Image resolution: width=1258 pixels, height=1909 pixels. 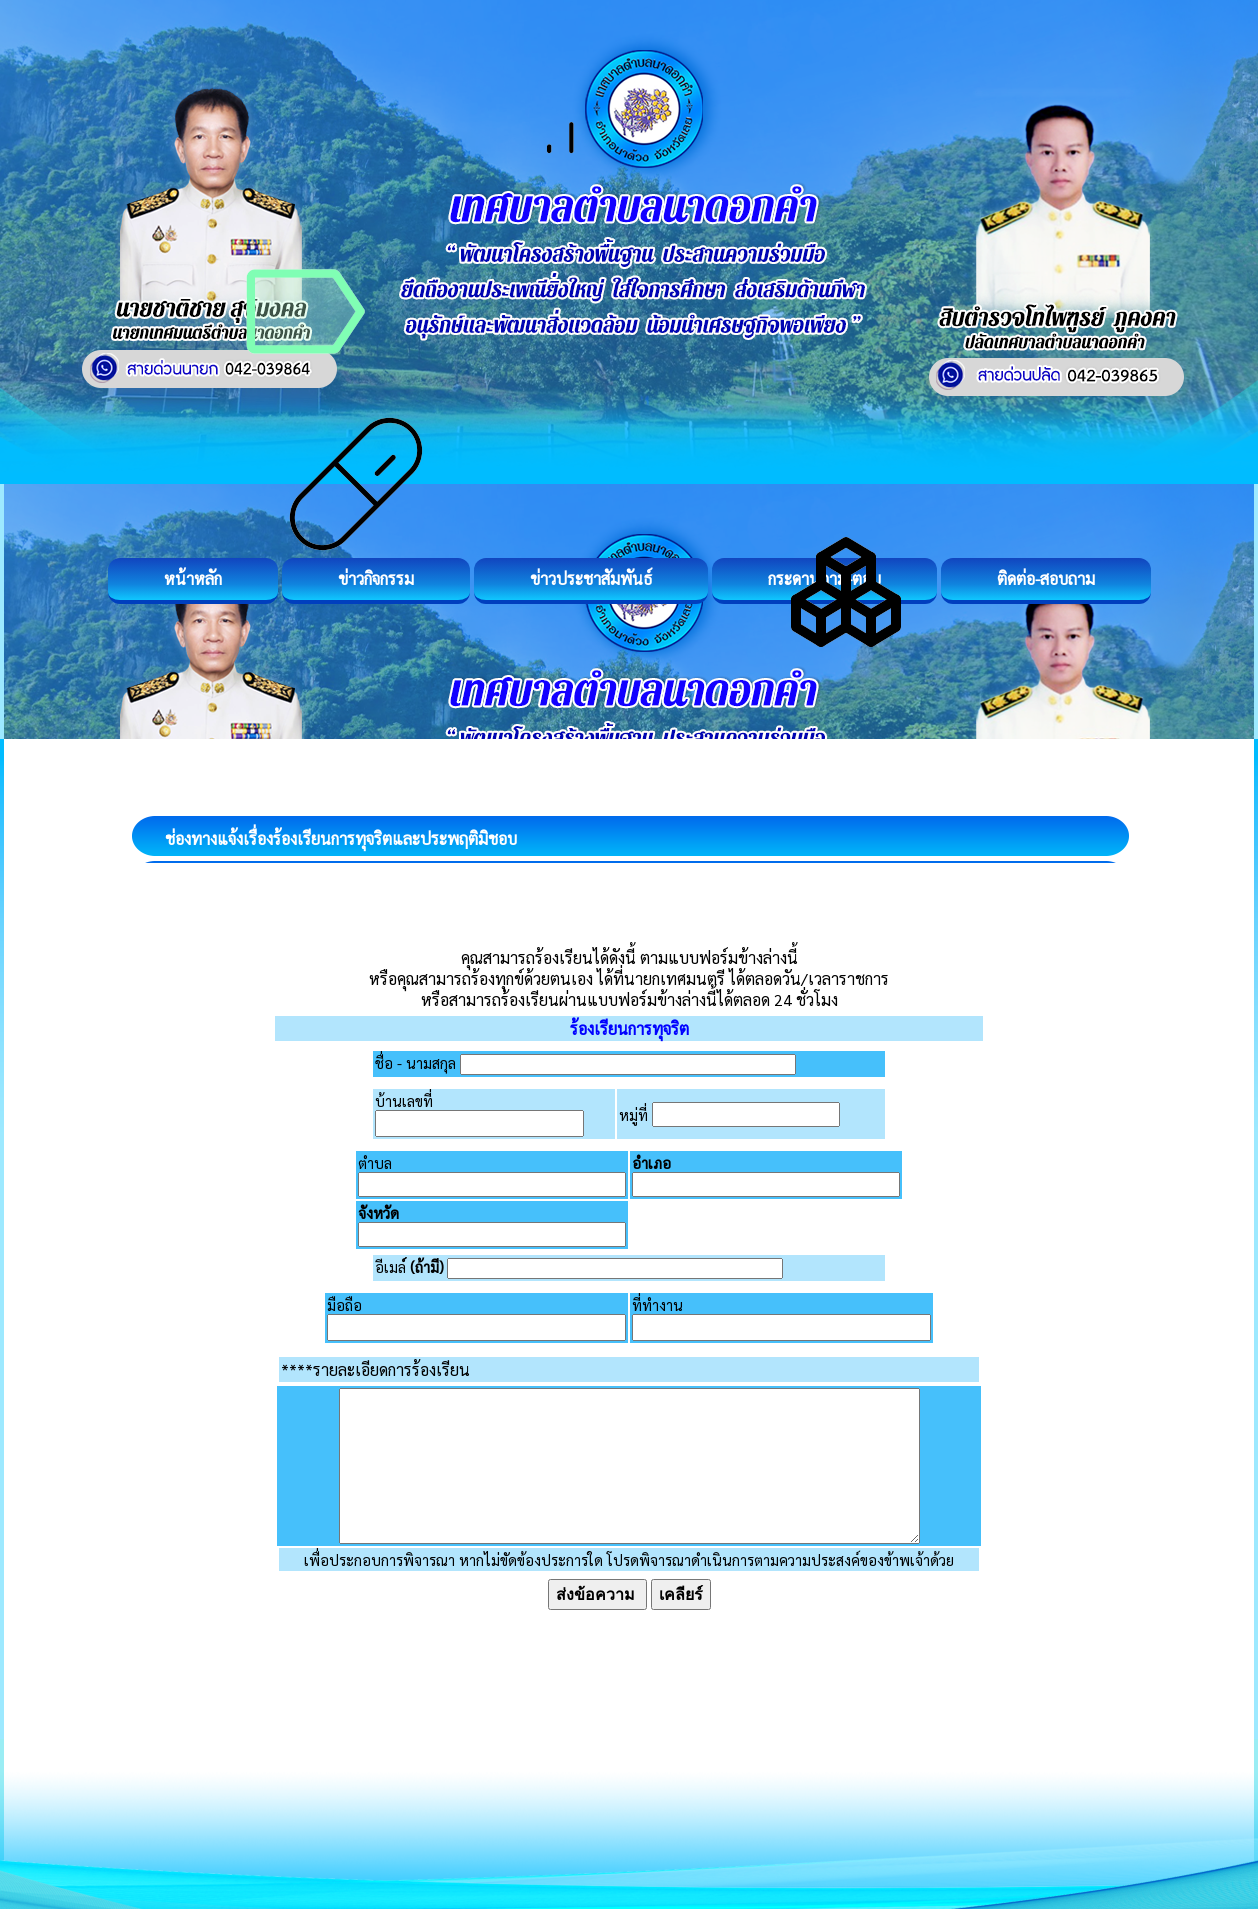 I want to click on add a tag or label to an item, so click(x=301, y=311).